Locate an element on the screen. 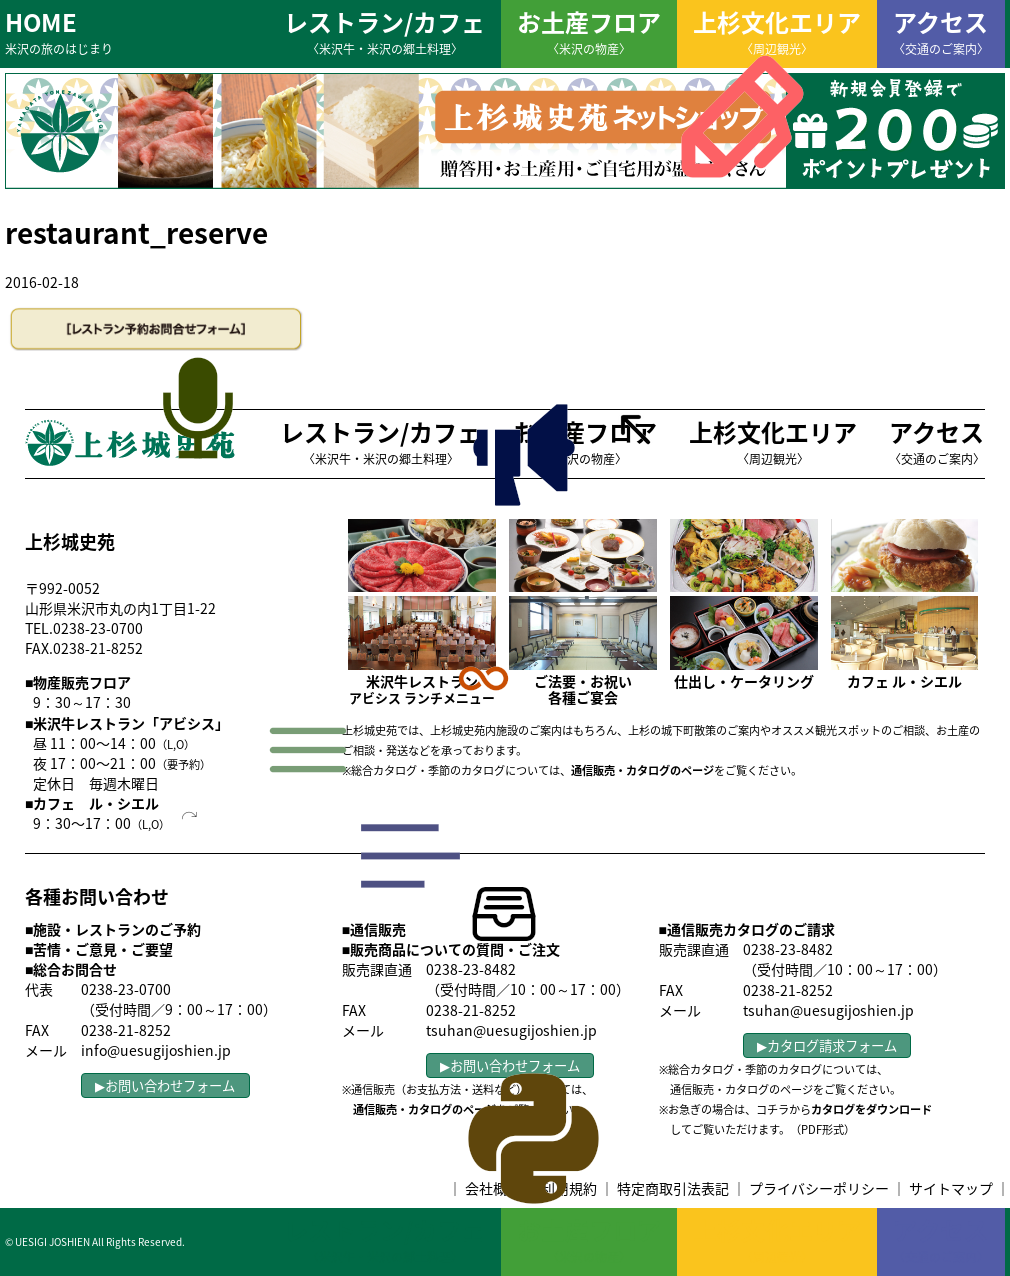 Image resolution: width=1010 pixels, height=1276 pixels. view inbox or received files is located at coordinates (504, 914).